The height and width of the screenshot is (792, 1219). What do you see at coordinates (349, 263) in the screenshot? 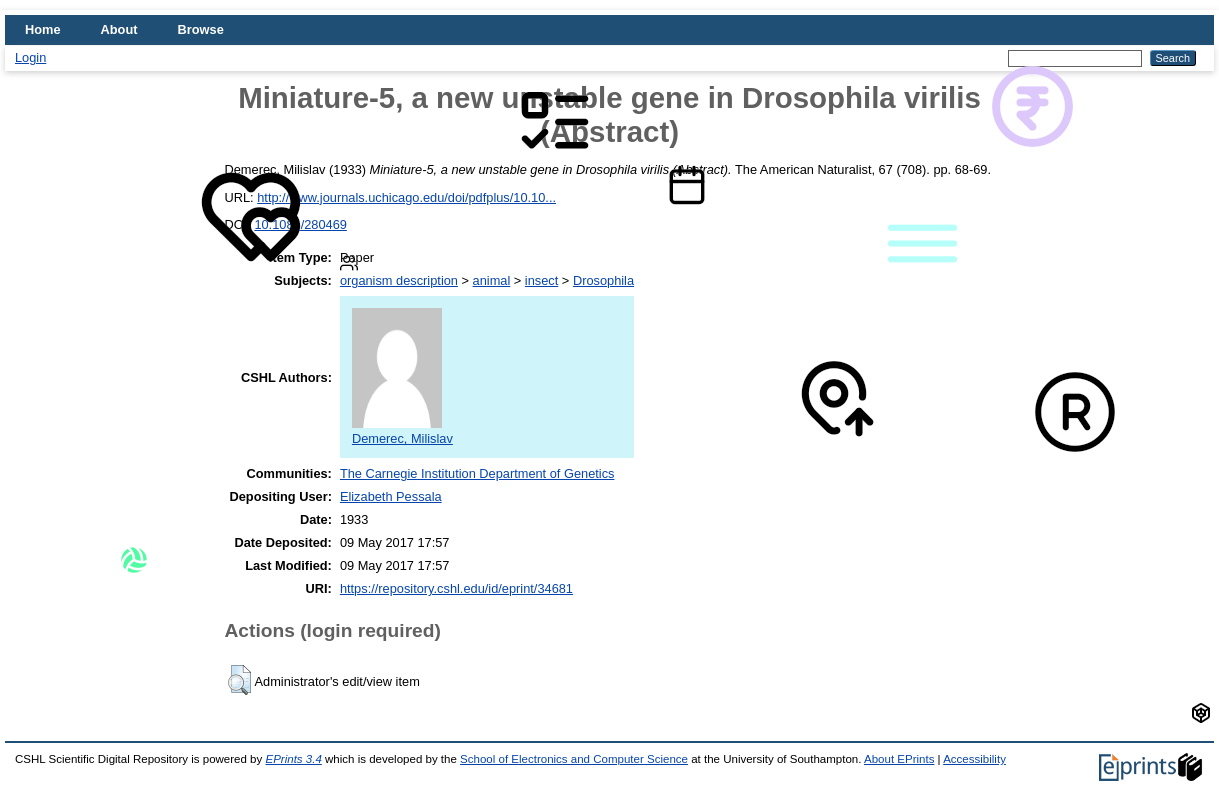
I see `view all users or team members` at bounding box center [349, 263].